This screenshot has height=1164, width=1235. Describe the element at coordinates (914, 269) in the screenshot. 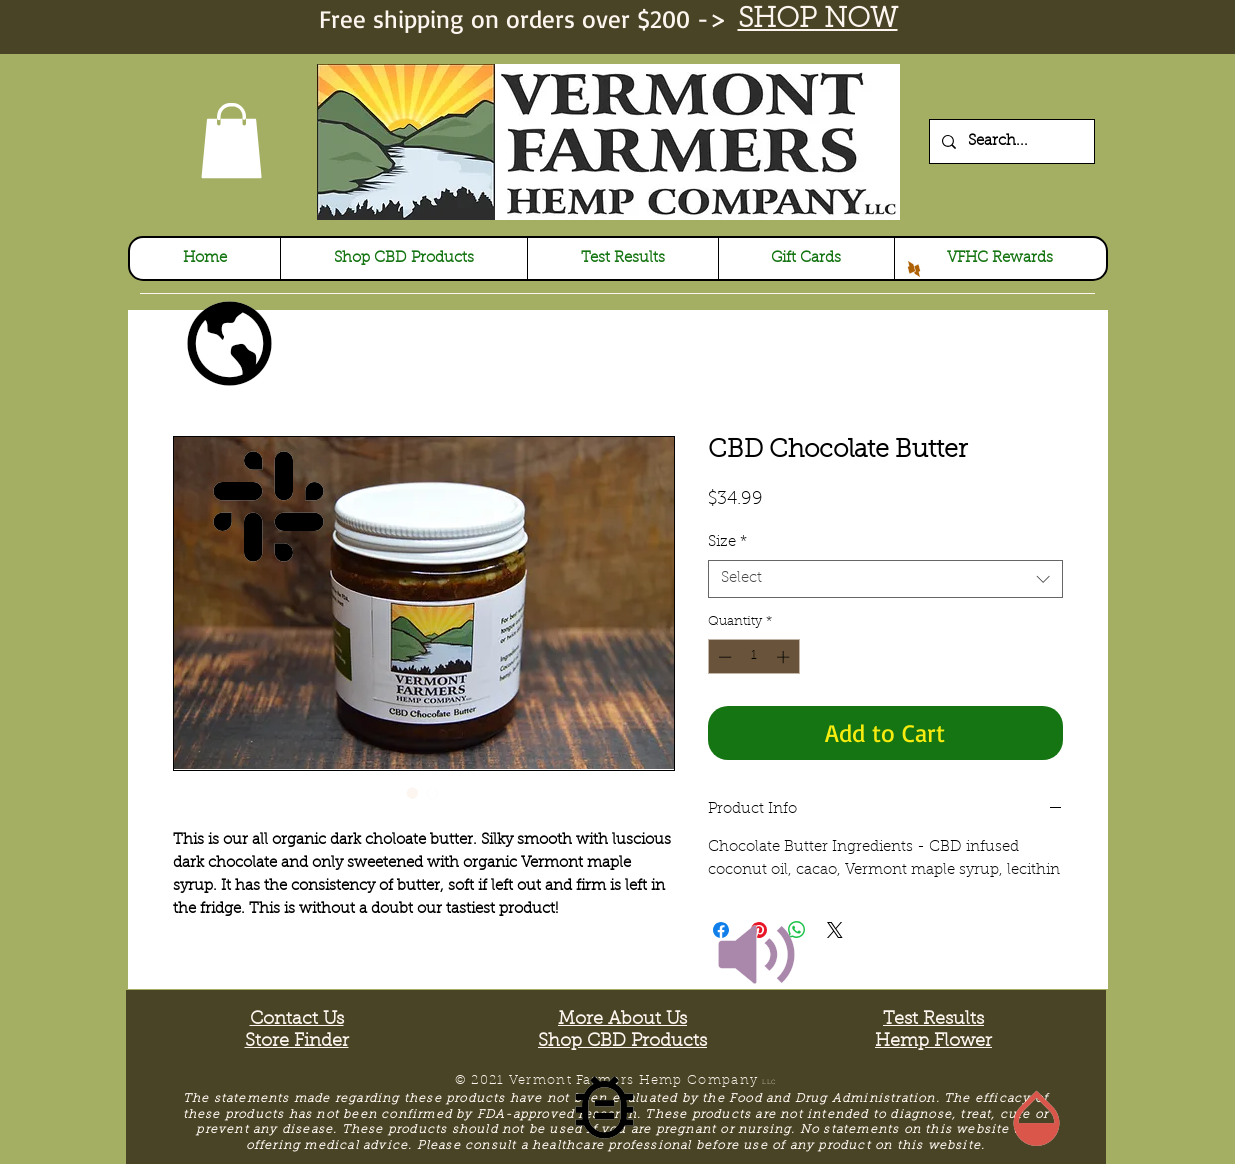

I see `visit dblp computer science bibliography` at that location.